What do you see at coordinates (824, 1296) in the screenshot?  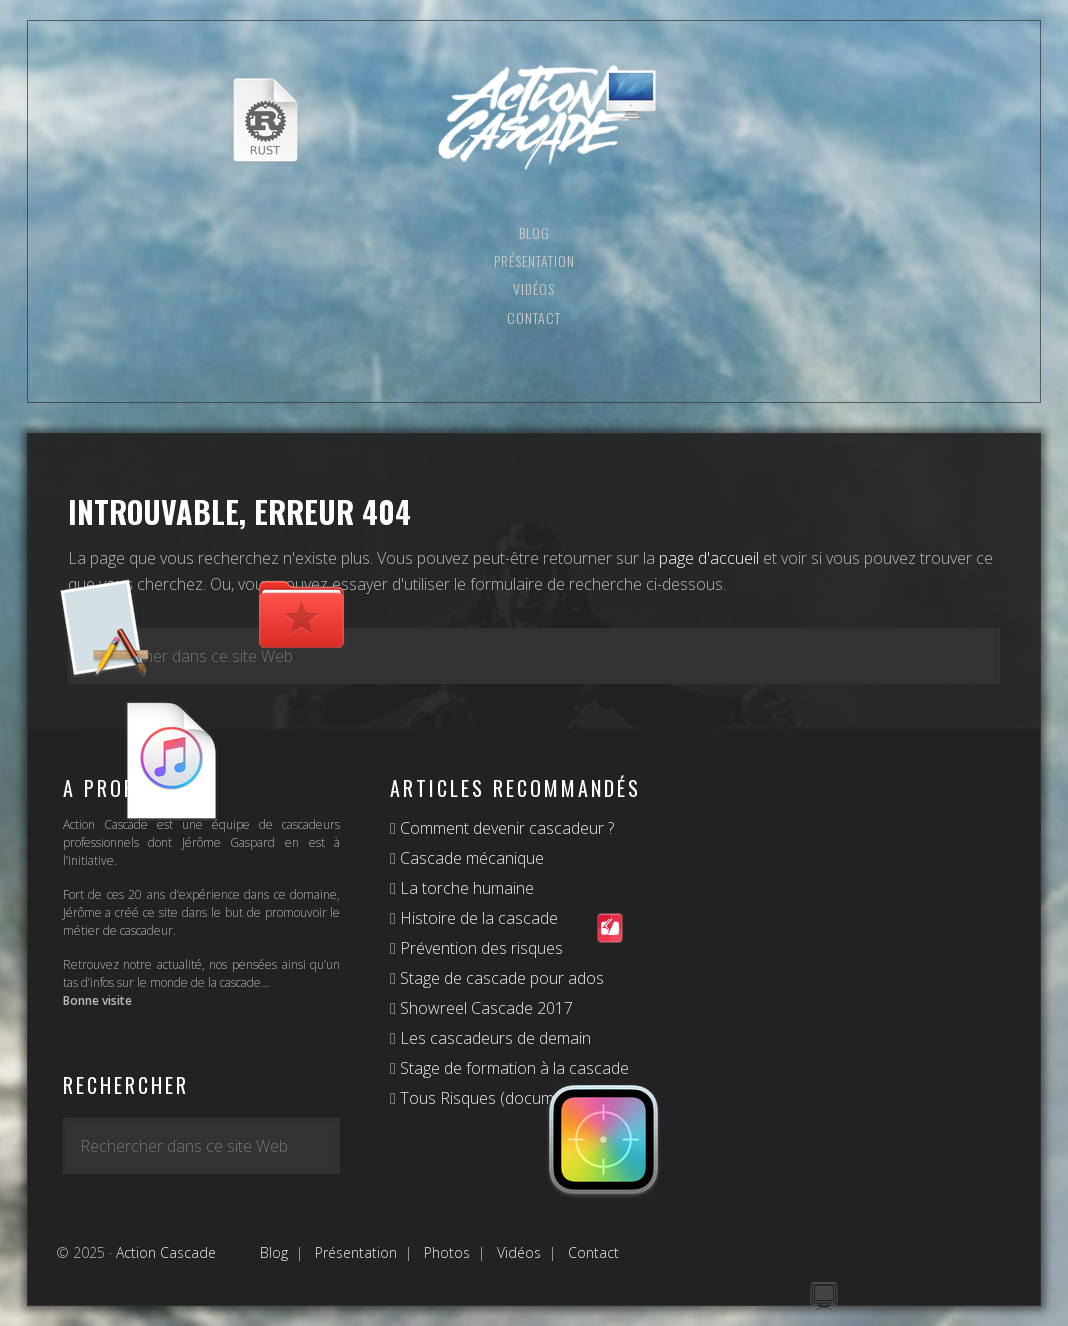 I see `access connected PC or windows computer` at bounding box center [824, 1296].